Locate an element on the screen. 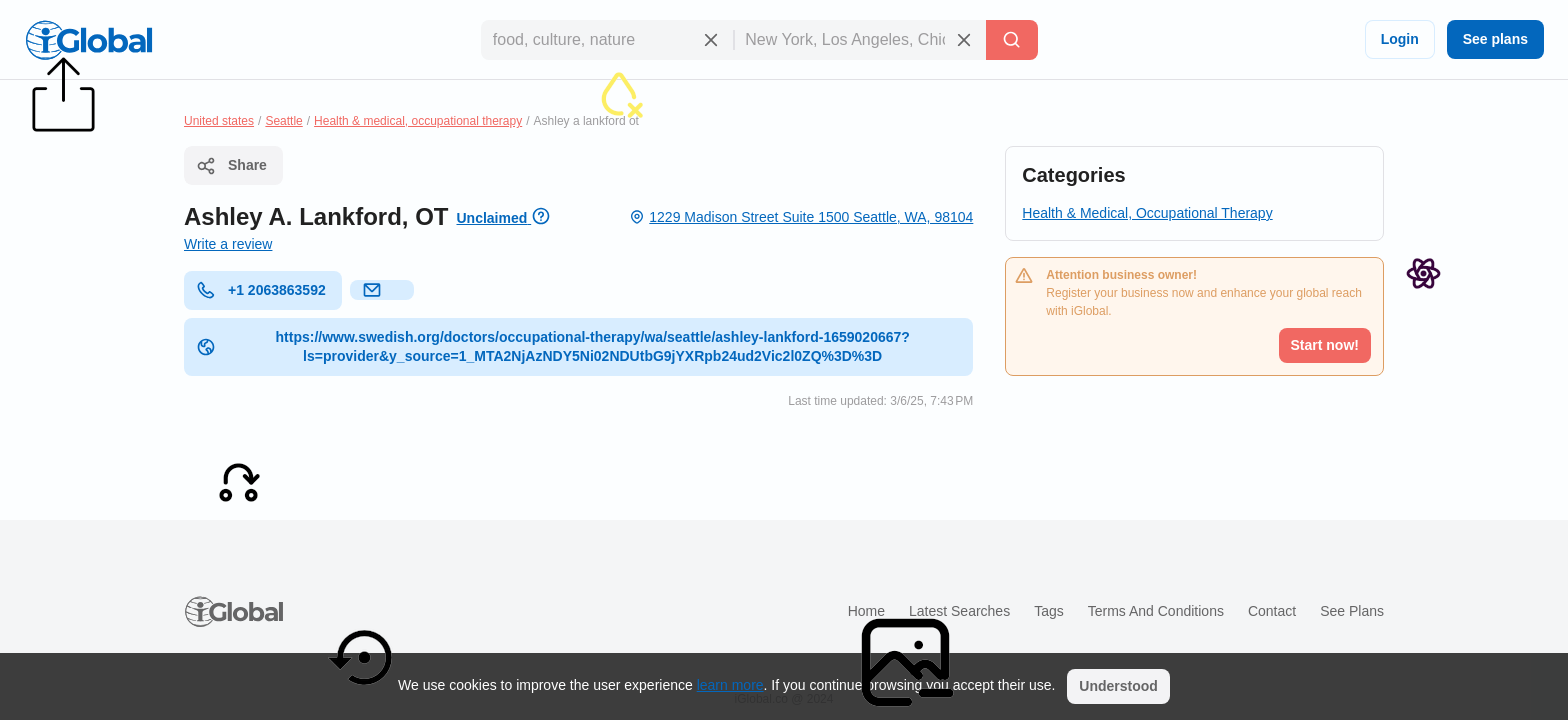 Image resolution: width=1568 pixels, height=720 pixels. export or share content to another app is located at coordinates (63, 97).